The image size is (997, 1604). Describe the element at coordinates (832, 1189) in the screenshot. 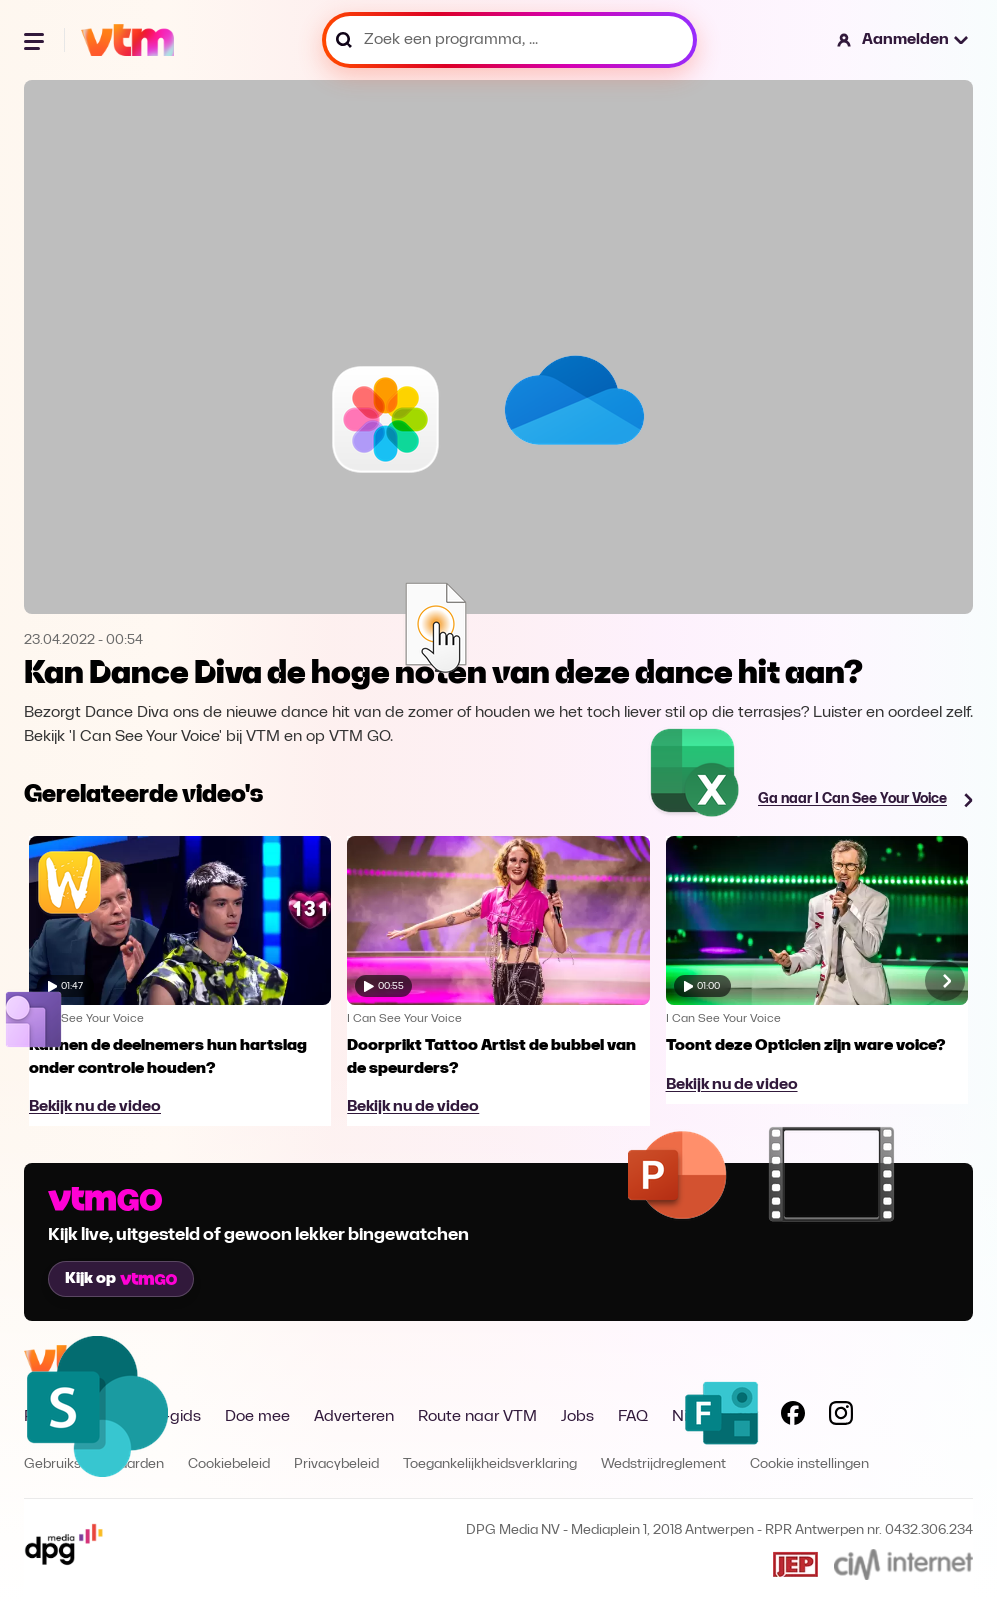

I see `view video or film content` at that location.